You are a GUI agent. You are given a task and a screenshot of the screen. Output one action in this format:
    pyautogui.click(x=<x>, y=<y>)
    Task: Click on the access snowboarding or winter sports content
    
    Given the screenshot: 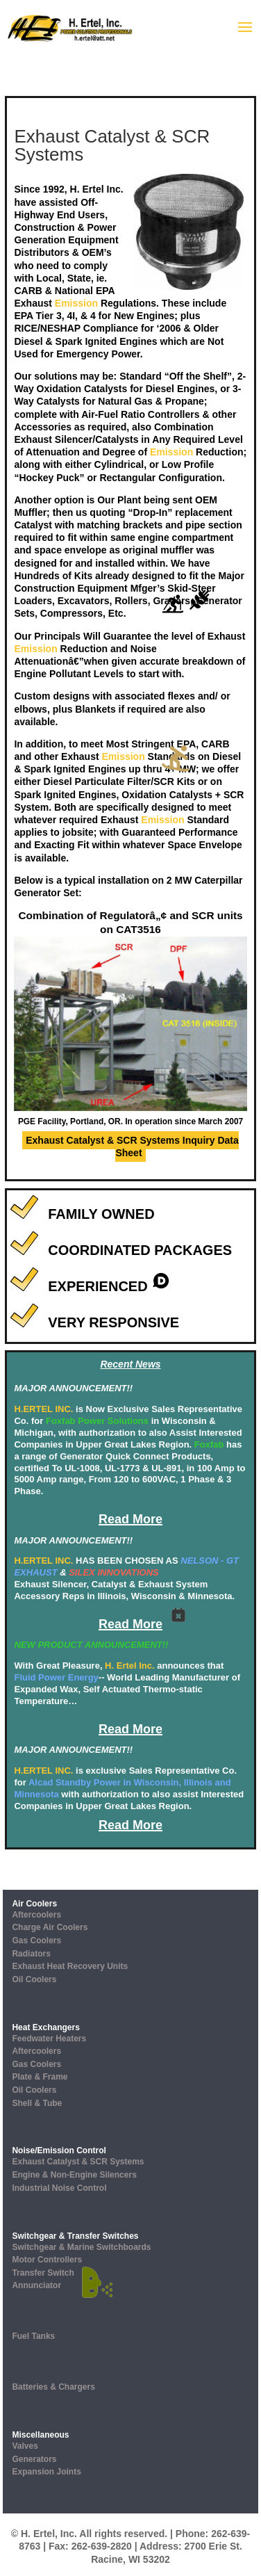 What is the action you would take?
    pyautogui.click(x=176, y=758)
    